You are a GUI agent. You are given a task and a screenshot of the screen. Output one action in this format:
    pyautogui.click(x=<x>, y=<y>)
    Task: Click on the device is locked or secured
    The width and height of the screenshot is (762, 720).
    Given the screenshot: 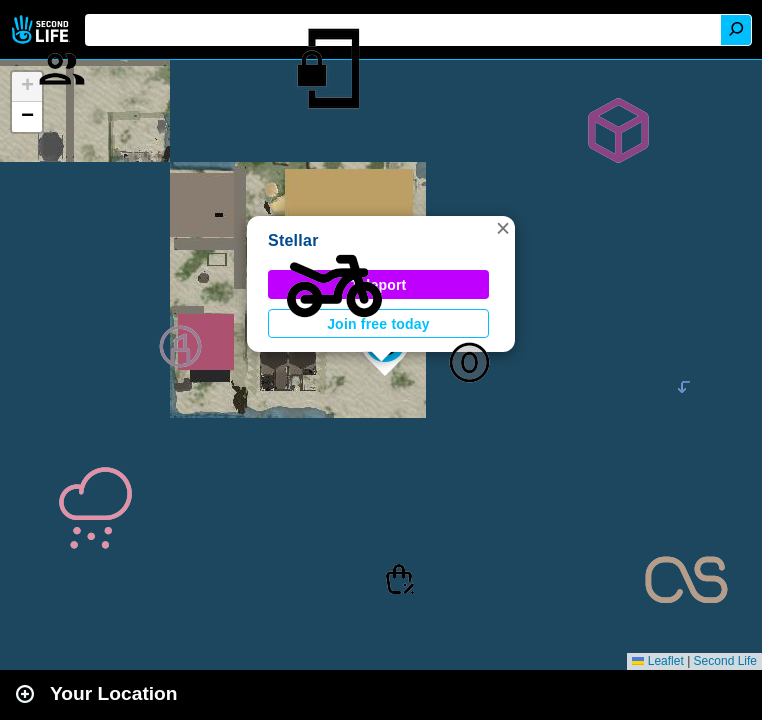 What is the action you would take?
    pyautogui.click(x=326, y=68)
    